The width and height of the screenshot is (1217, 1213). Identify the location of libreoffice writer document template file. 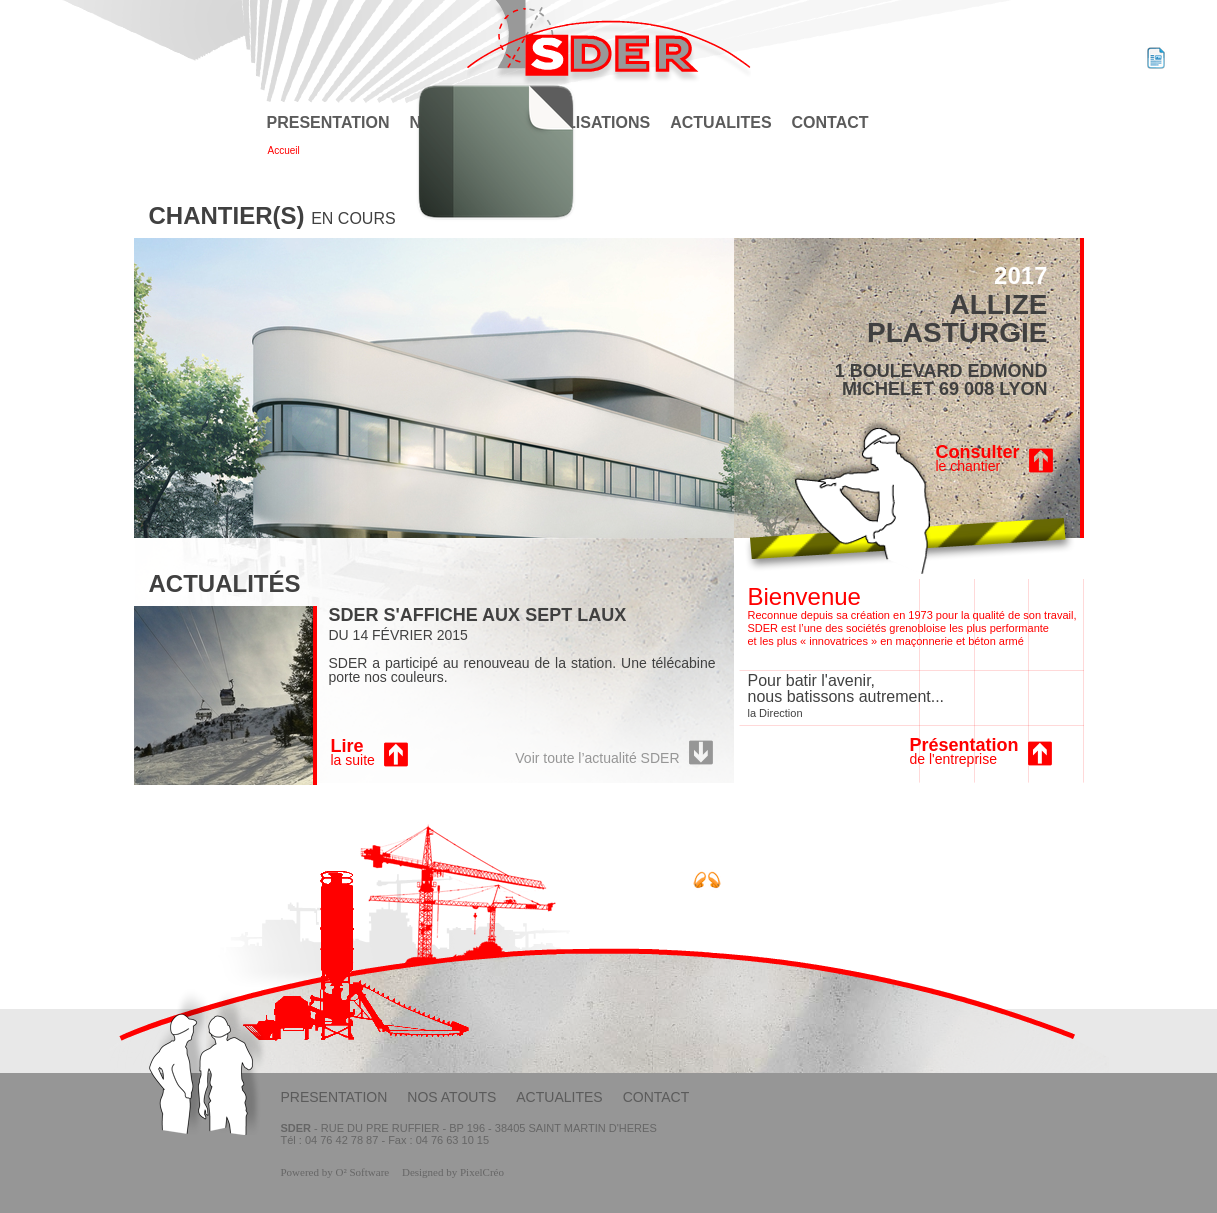
(1156, 58).